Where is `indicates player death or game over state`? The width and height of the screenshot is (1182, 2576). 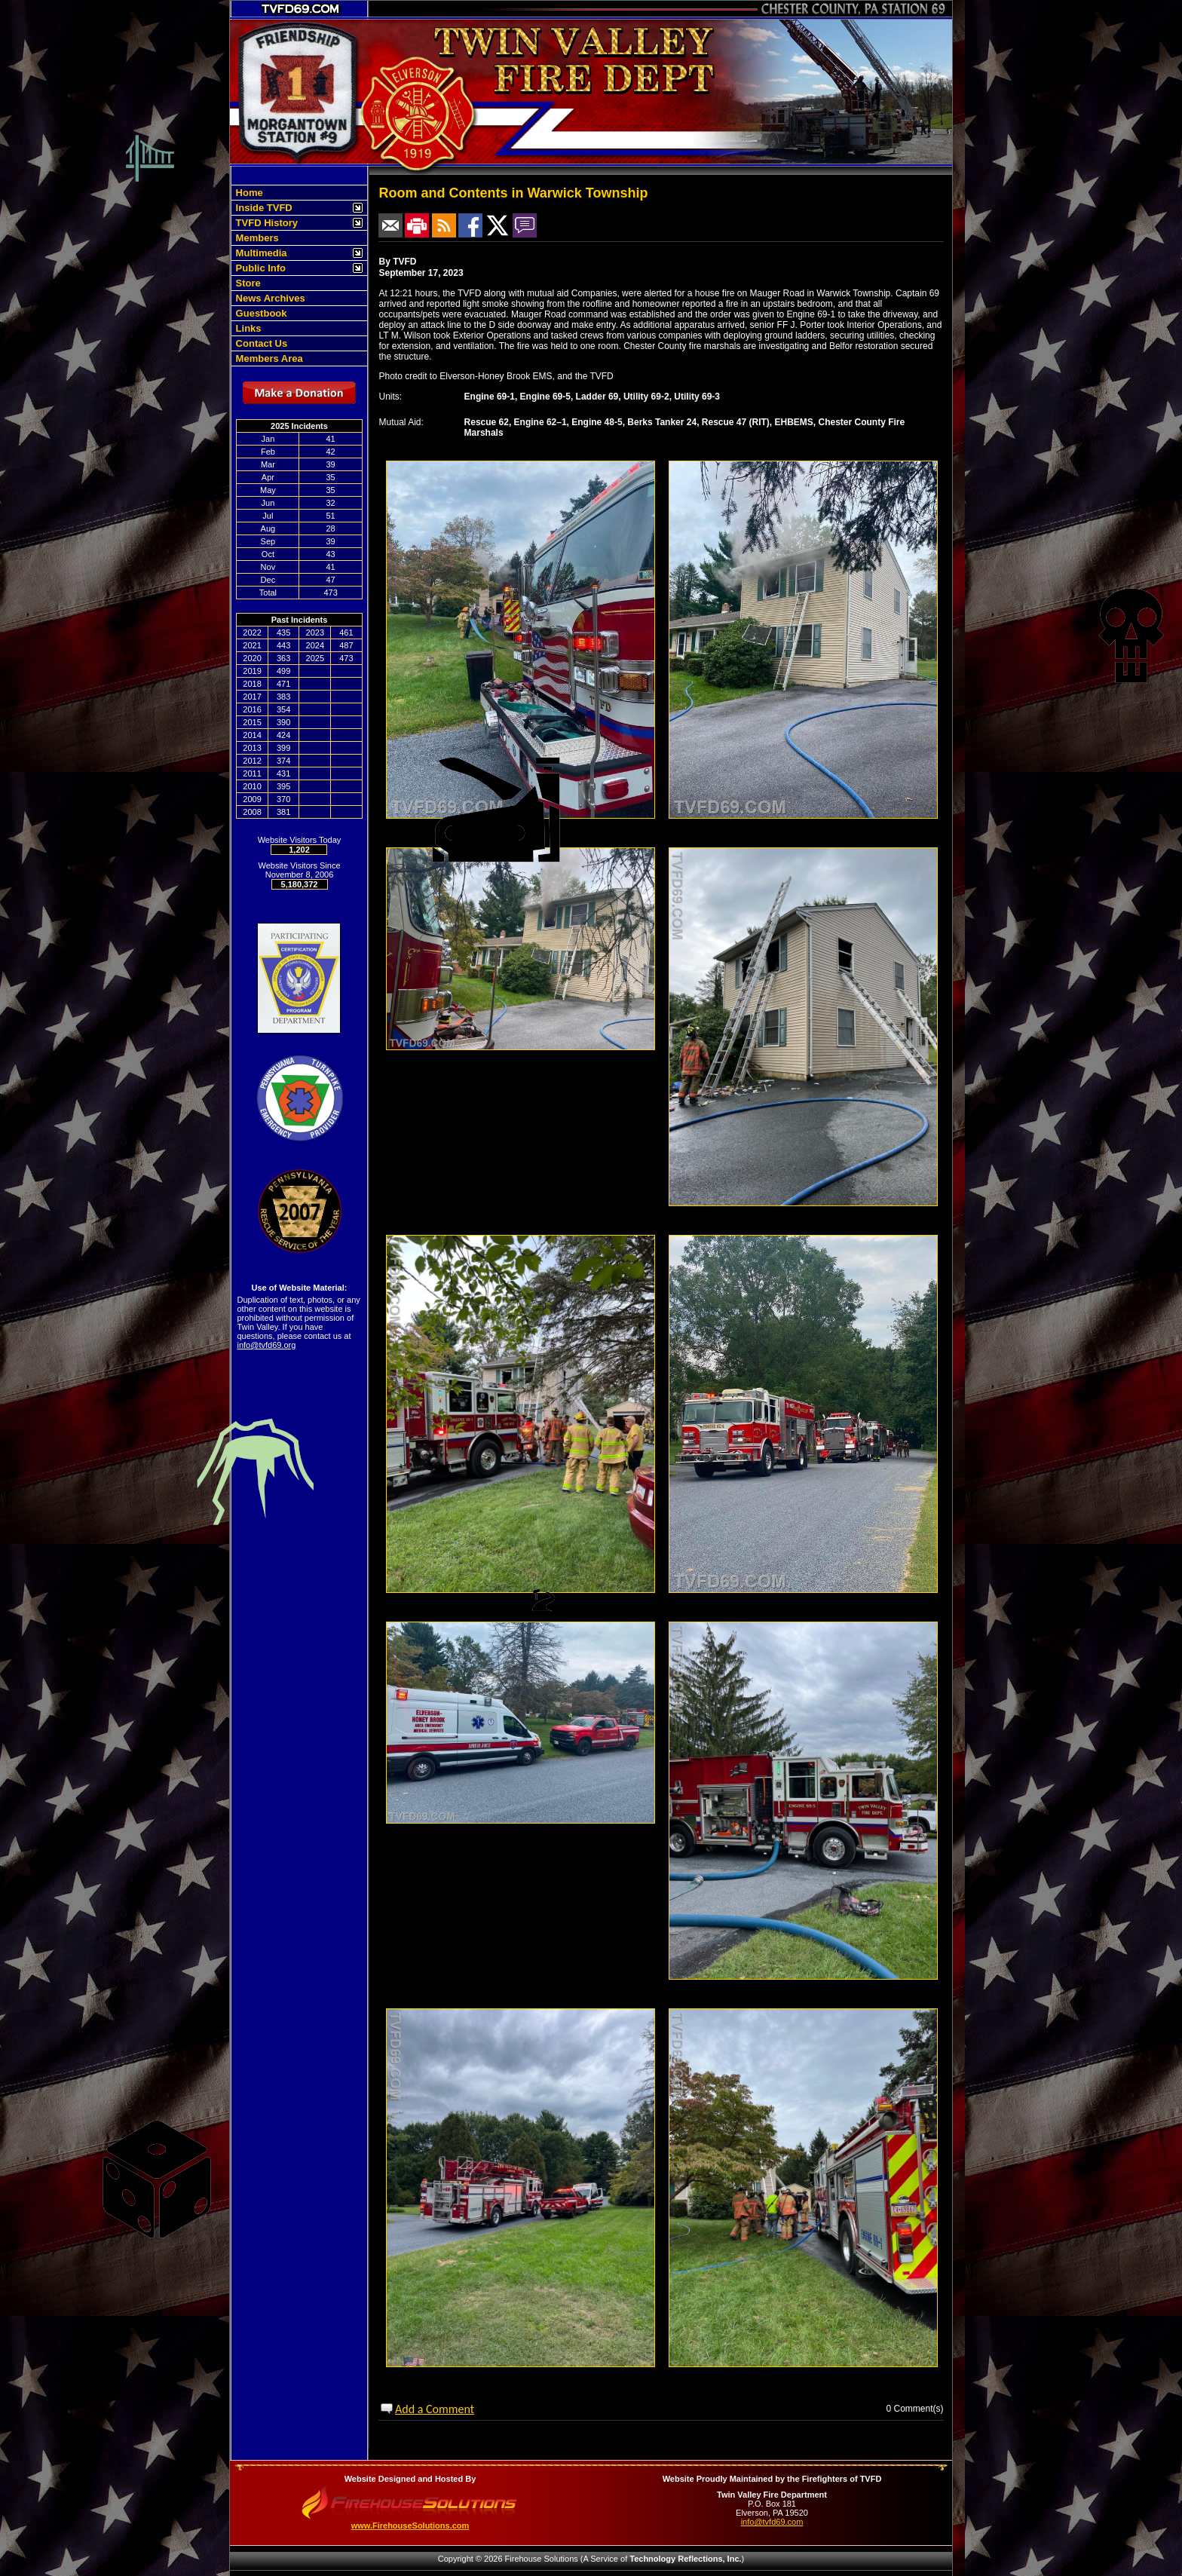
indicates player death or game over state is located at coordinates (1131, 635).